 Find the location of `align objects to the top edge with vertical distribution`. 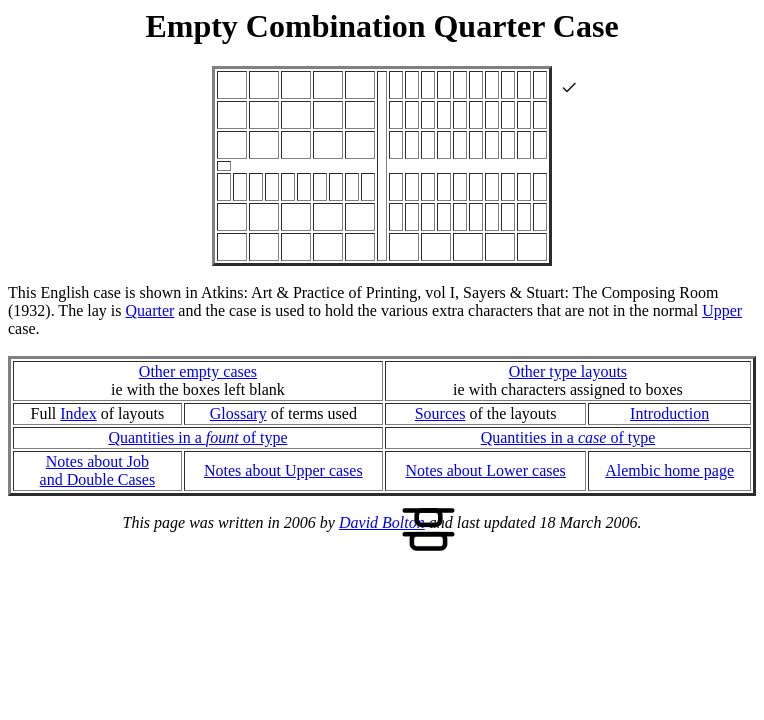

align objects to the top edge with vertical distribution is located at coordinates (428, 529).